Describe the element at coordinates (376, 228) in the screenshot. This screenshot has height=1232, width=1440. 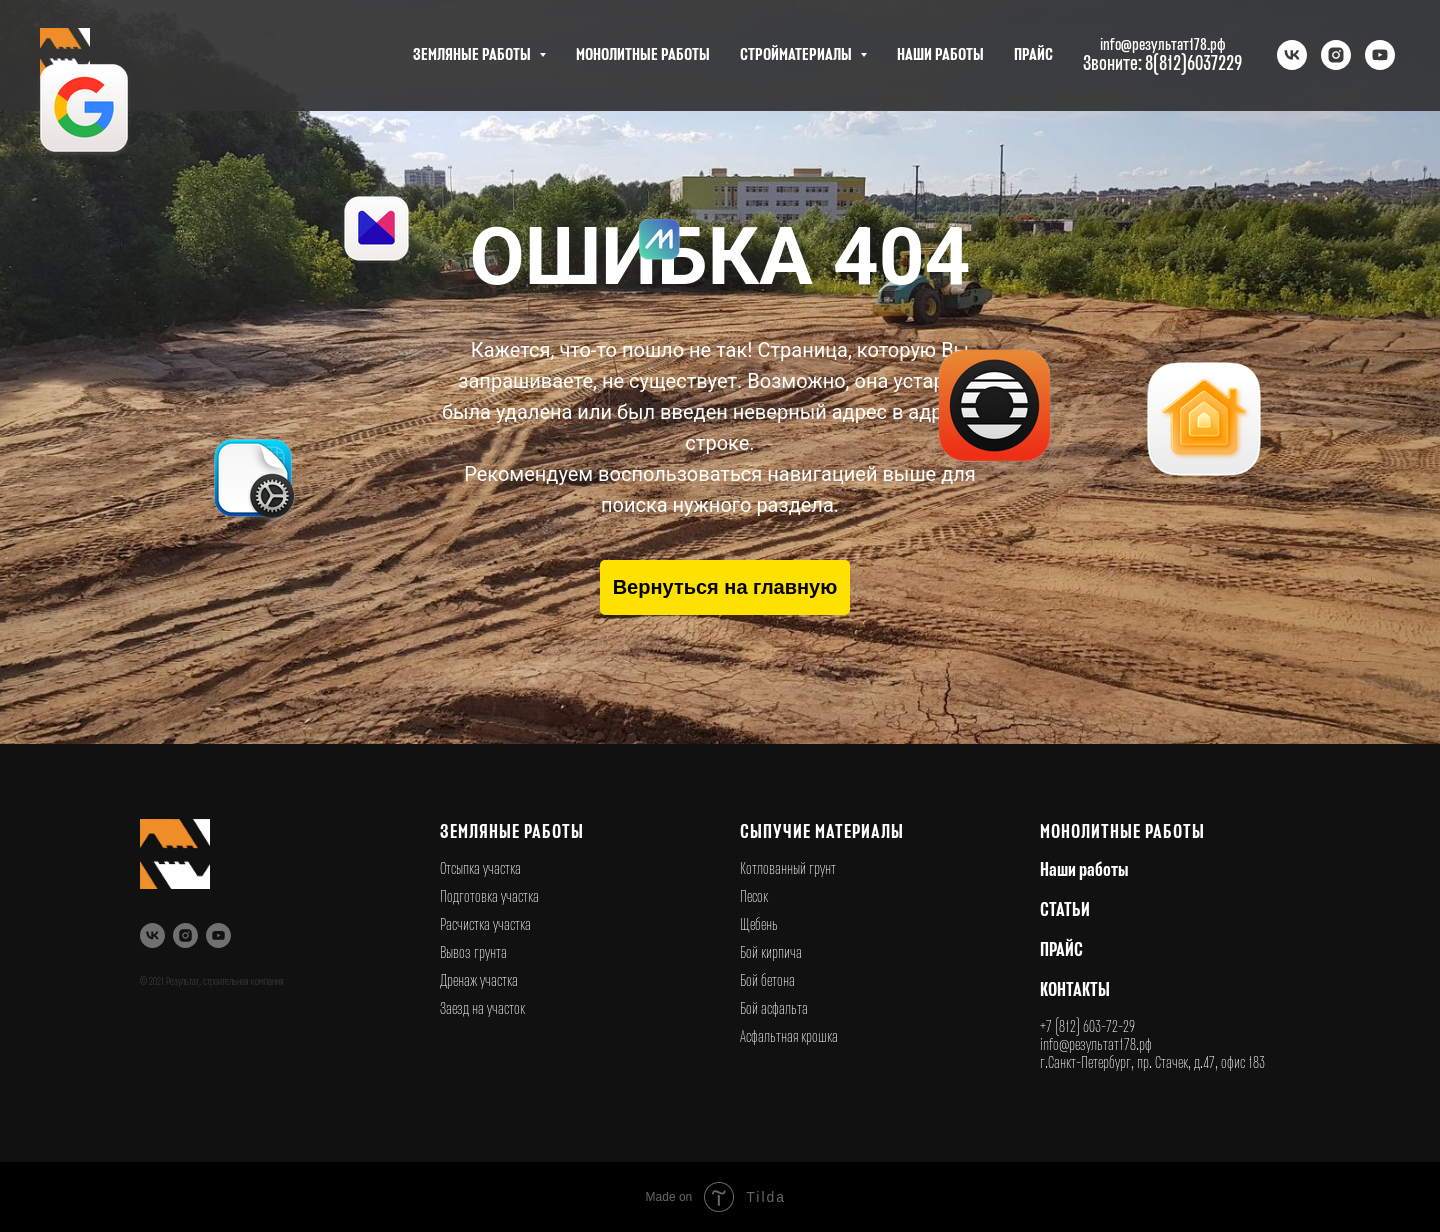
I see `open Moon FM podcast app` at that location.